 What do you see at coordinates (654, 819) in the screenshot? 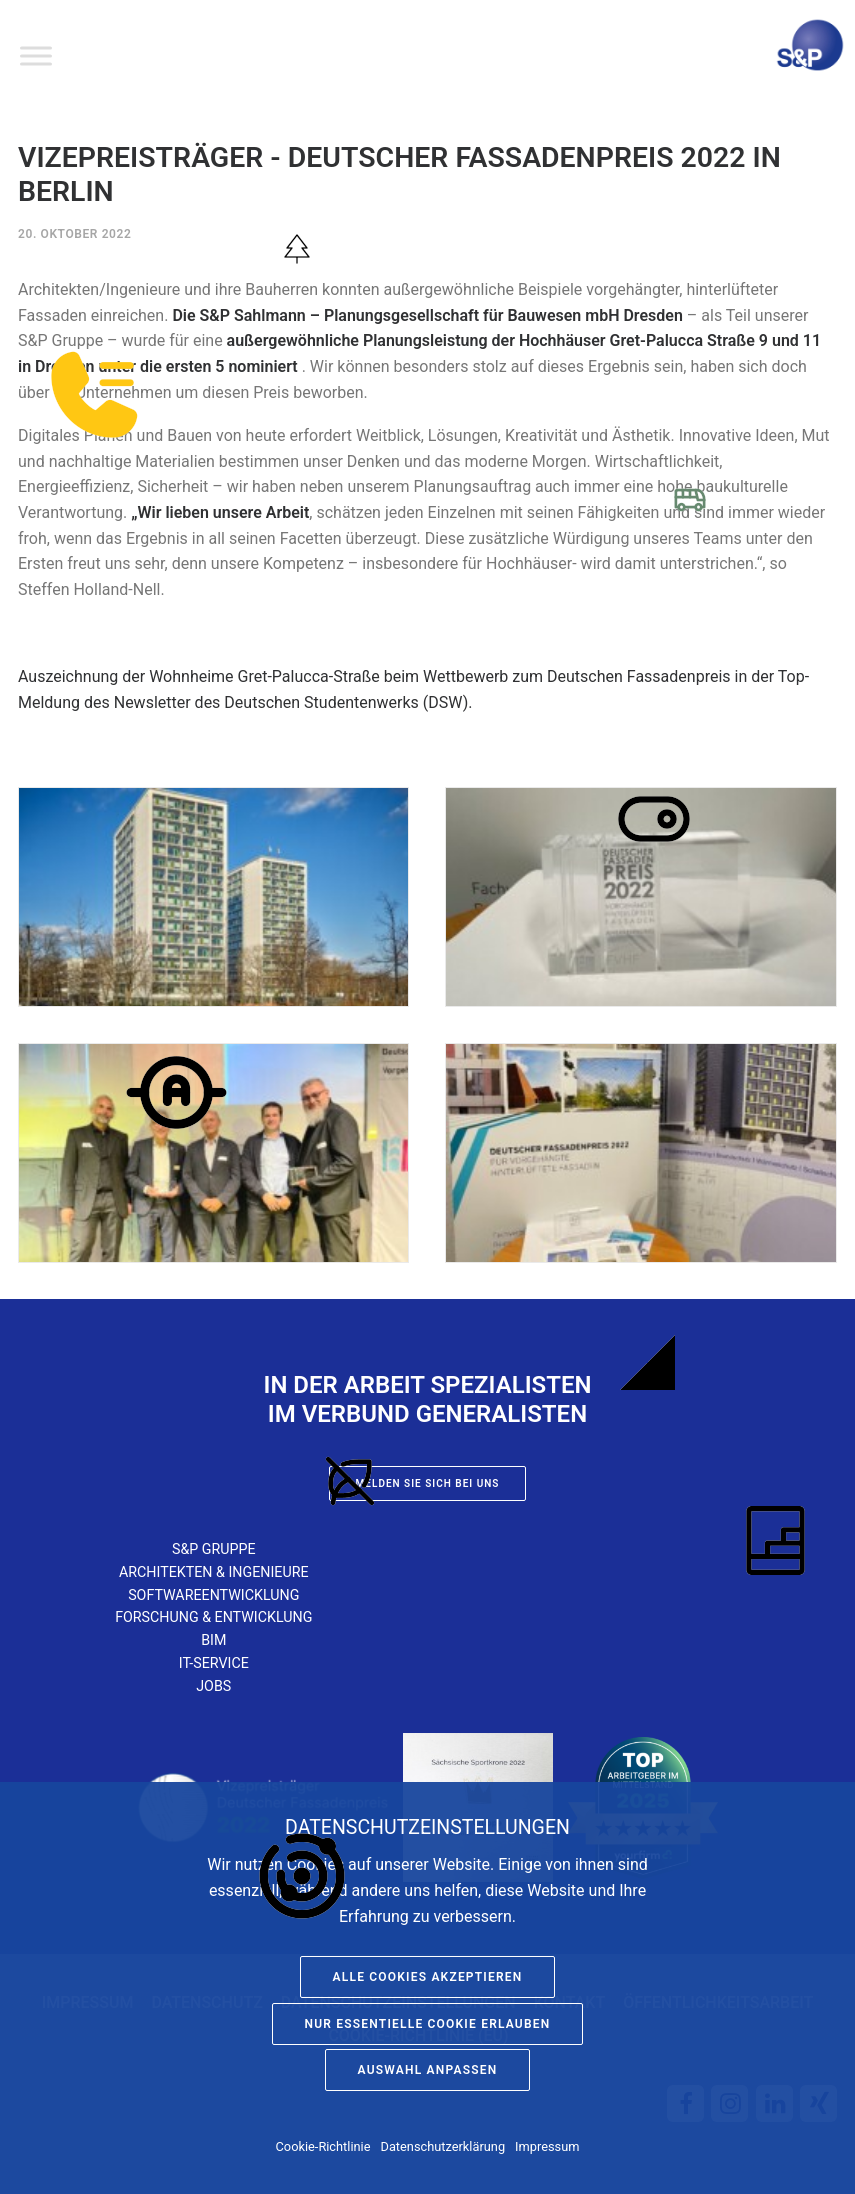
I see `toggle switch in the on position` at bounding box center [654, 819].